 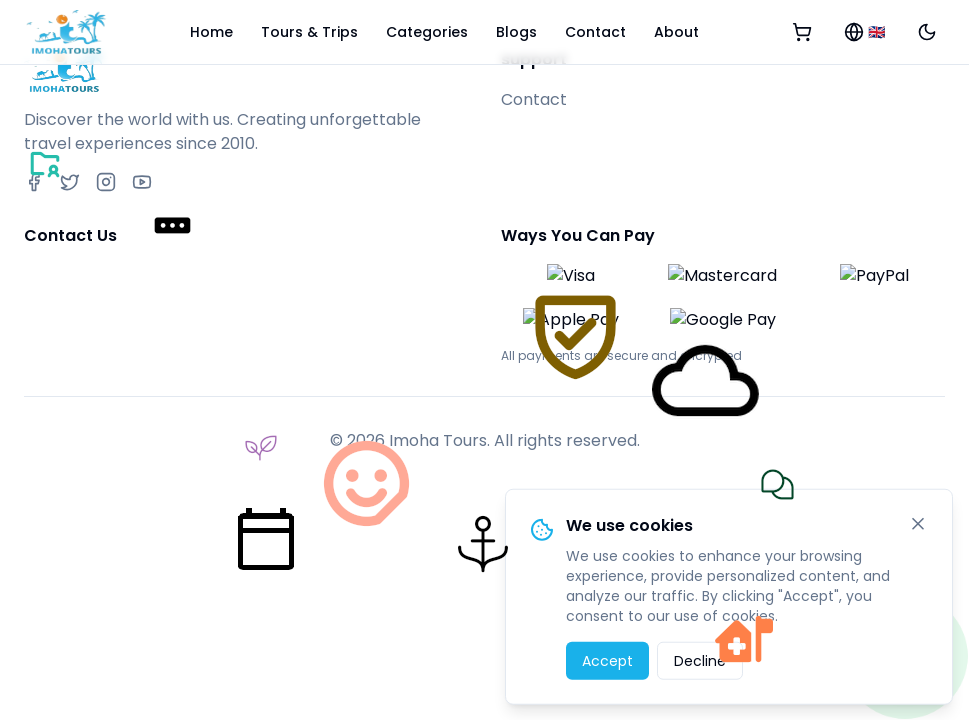 I want to click on anchor a link or section on a page, so click(x=483, y=543).